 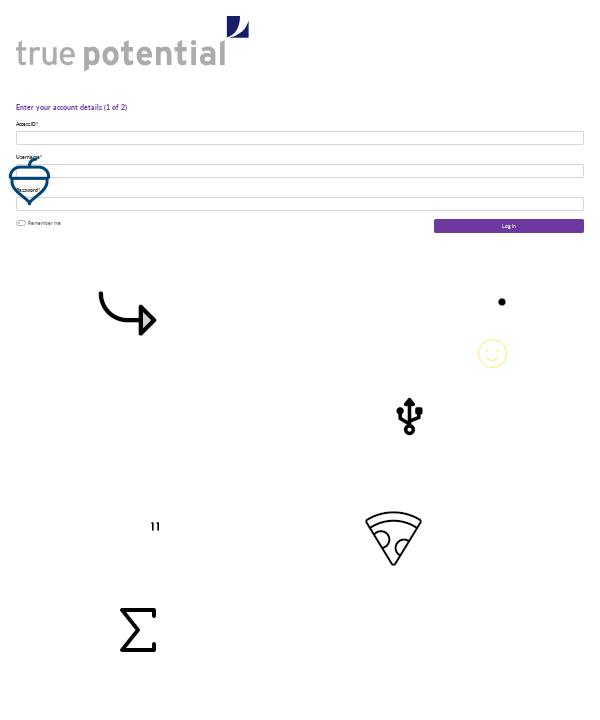 I want to click on calculate sum or total of selected values, so click(x=138, y=630).